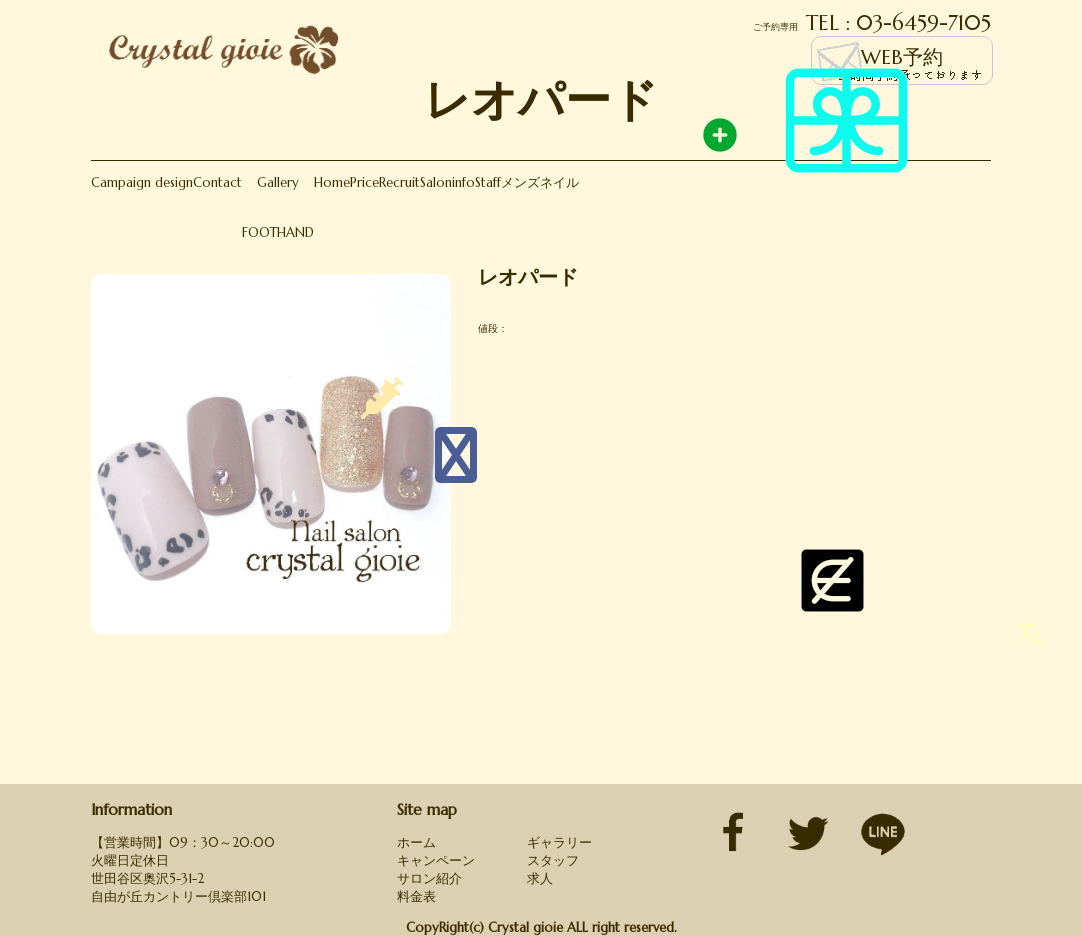 This screenshot has width=1082, height=936. Describe the element at coordinates (846, 120) in the screenshot. I see `view or send a gift` at that location.